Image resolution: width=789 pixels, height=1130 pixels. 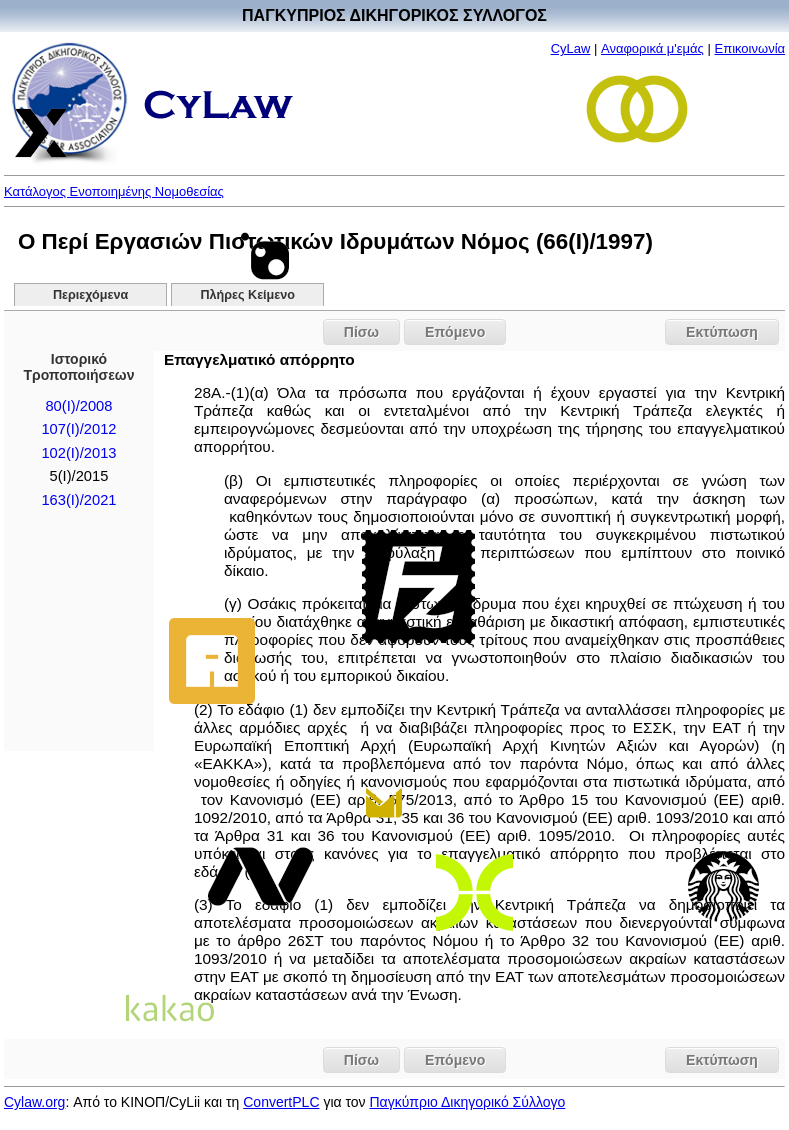 What do you see at coordinates (170, 1008) in the screenshot?
I see `open Kakao messaging app` at bounding box center [170, 1008].